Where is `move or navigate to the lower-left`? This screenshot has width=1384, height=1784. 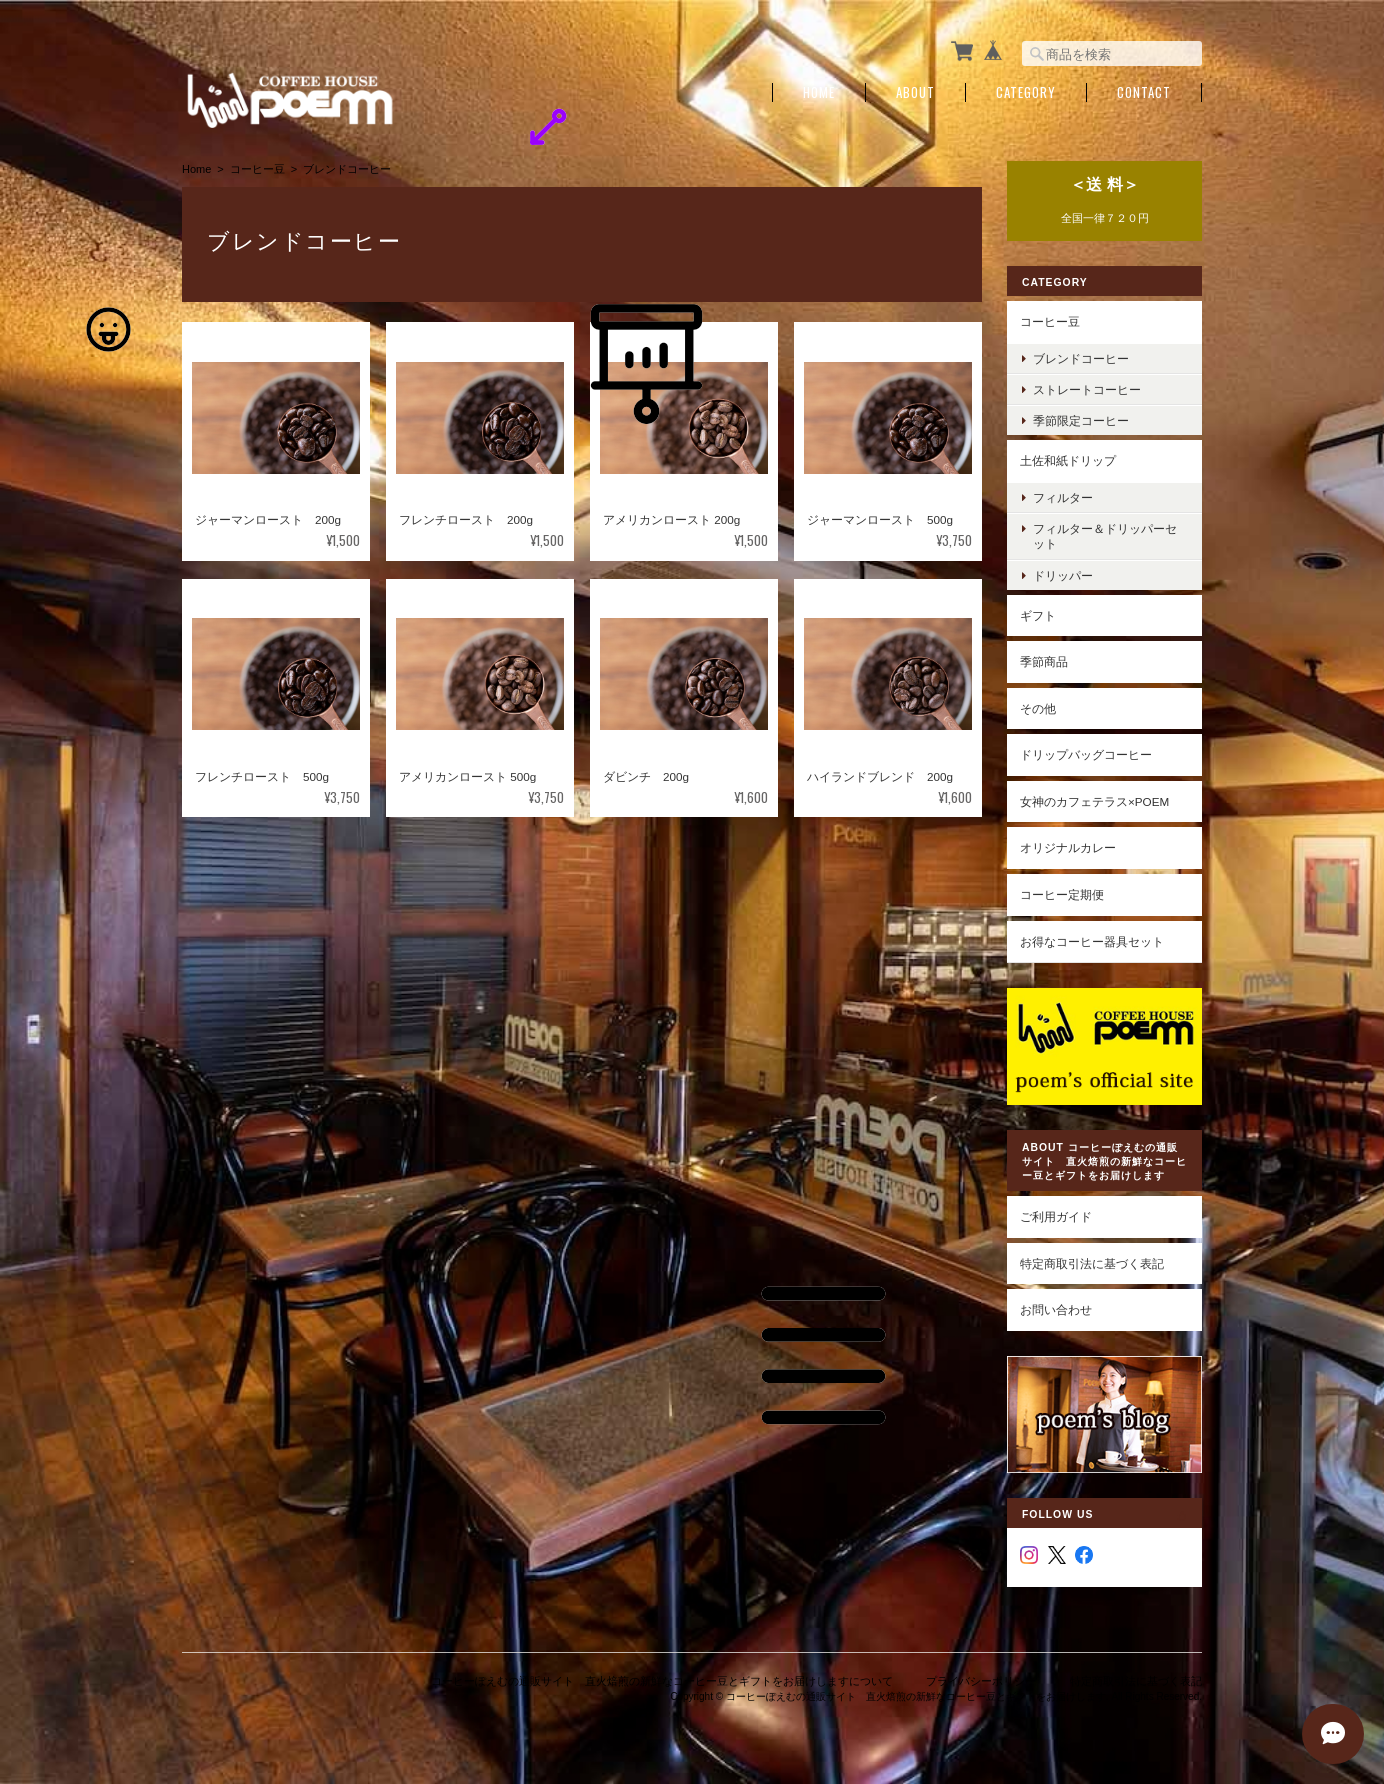
move or navigate to the lower-left is located at coordinates (547, 128).